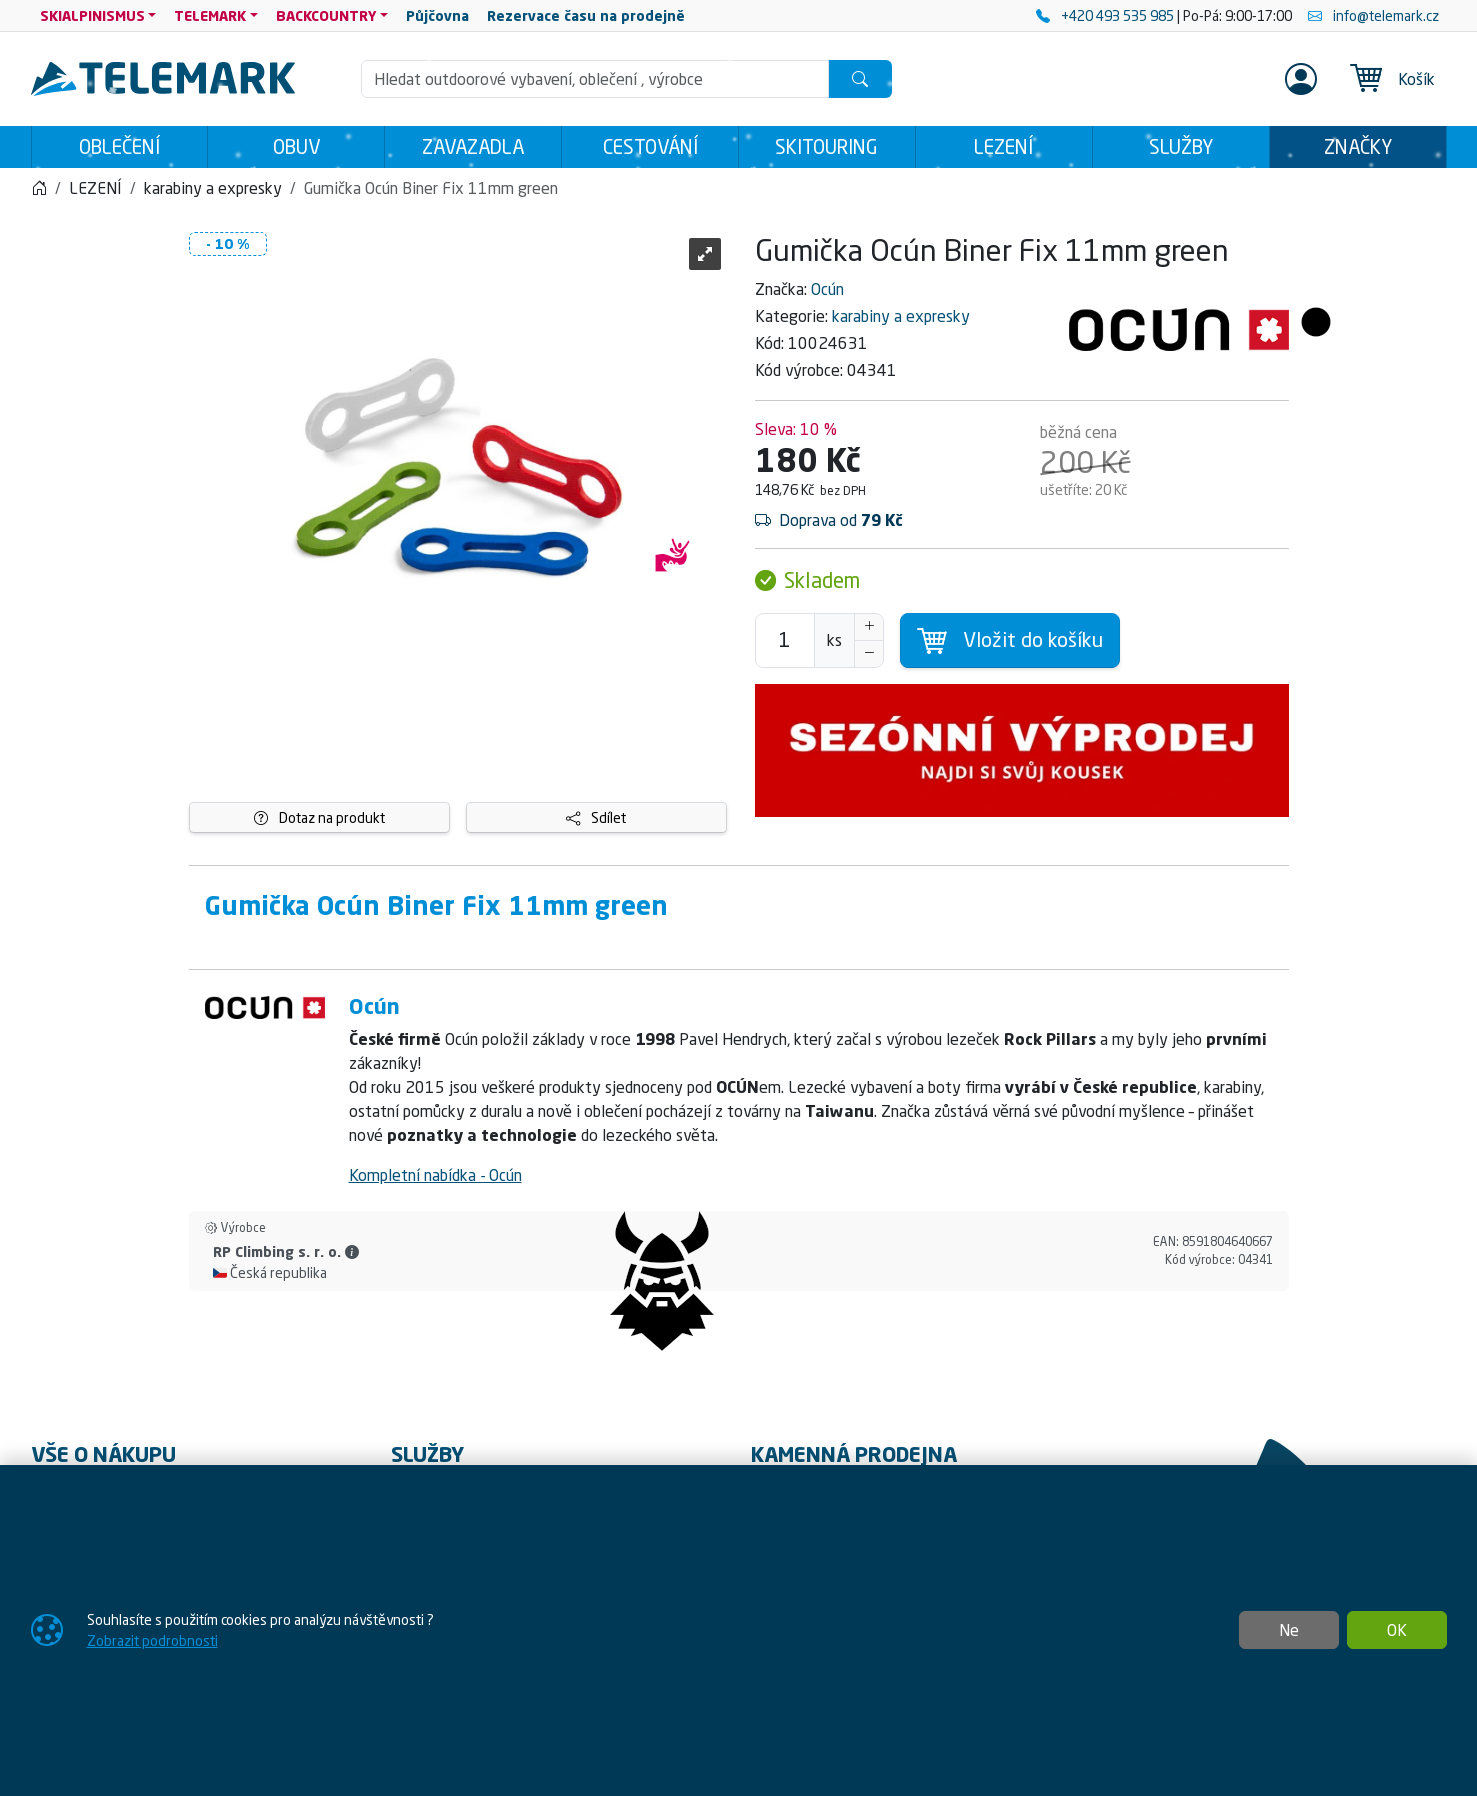  Describe the element at coordinates (1316, 322) in the screenshot. I see `unselected or inactive status indicator` at that location.